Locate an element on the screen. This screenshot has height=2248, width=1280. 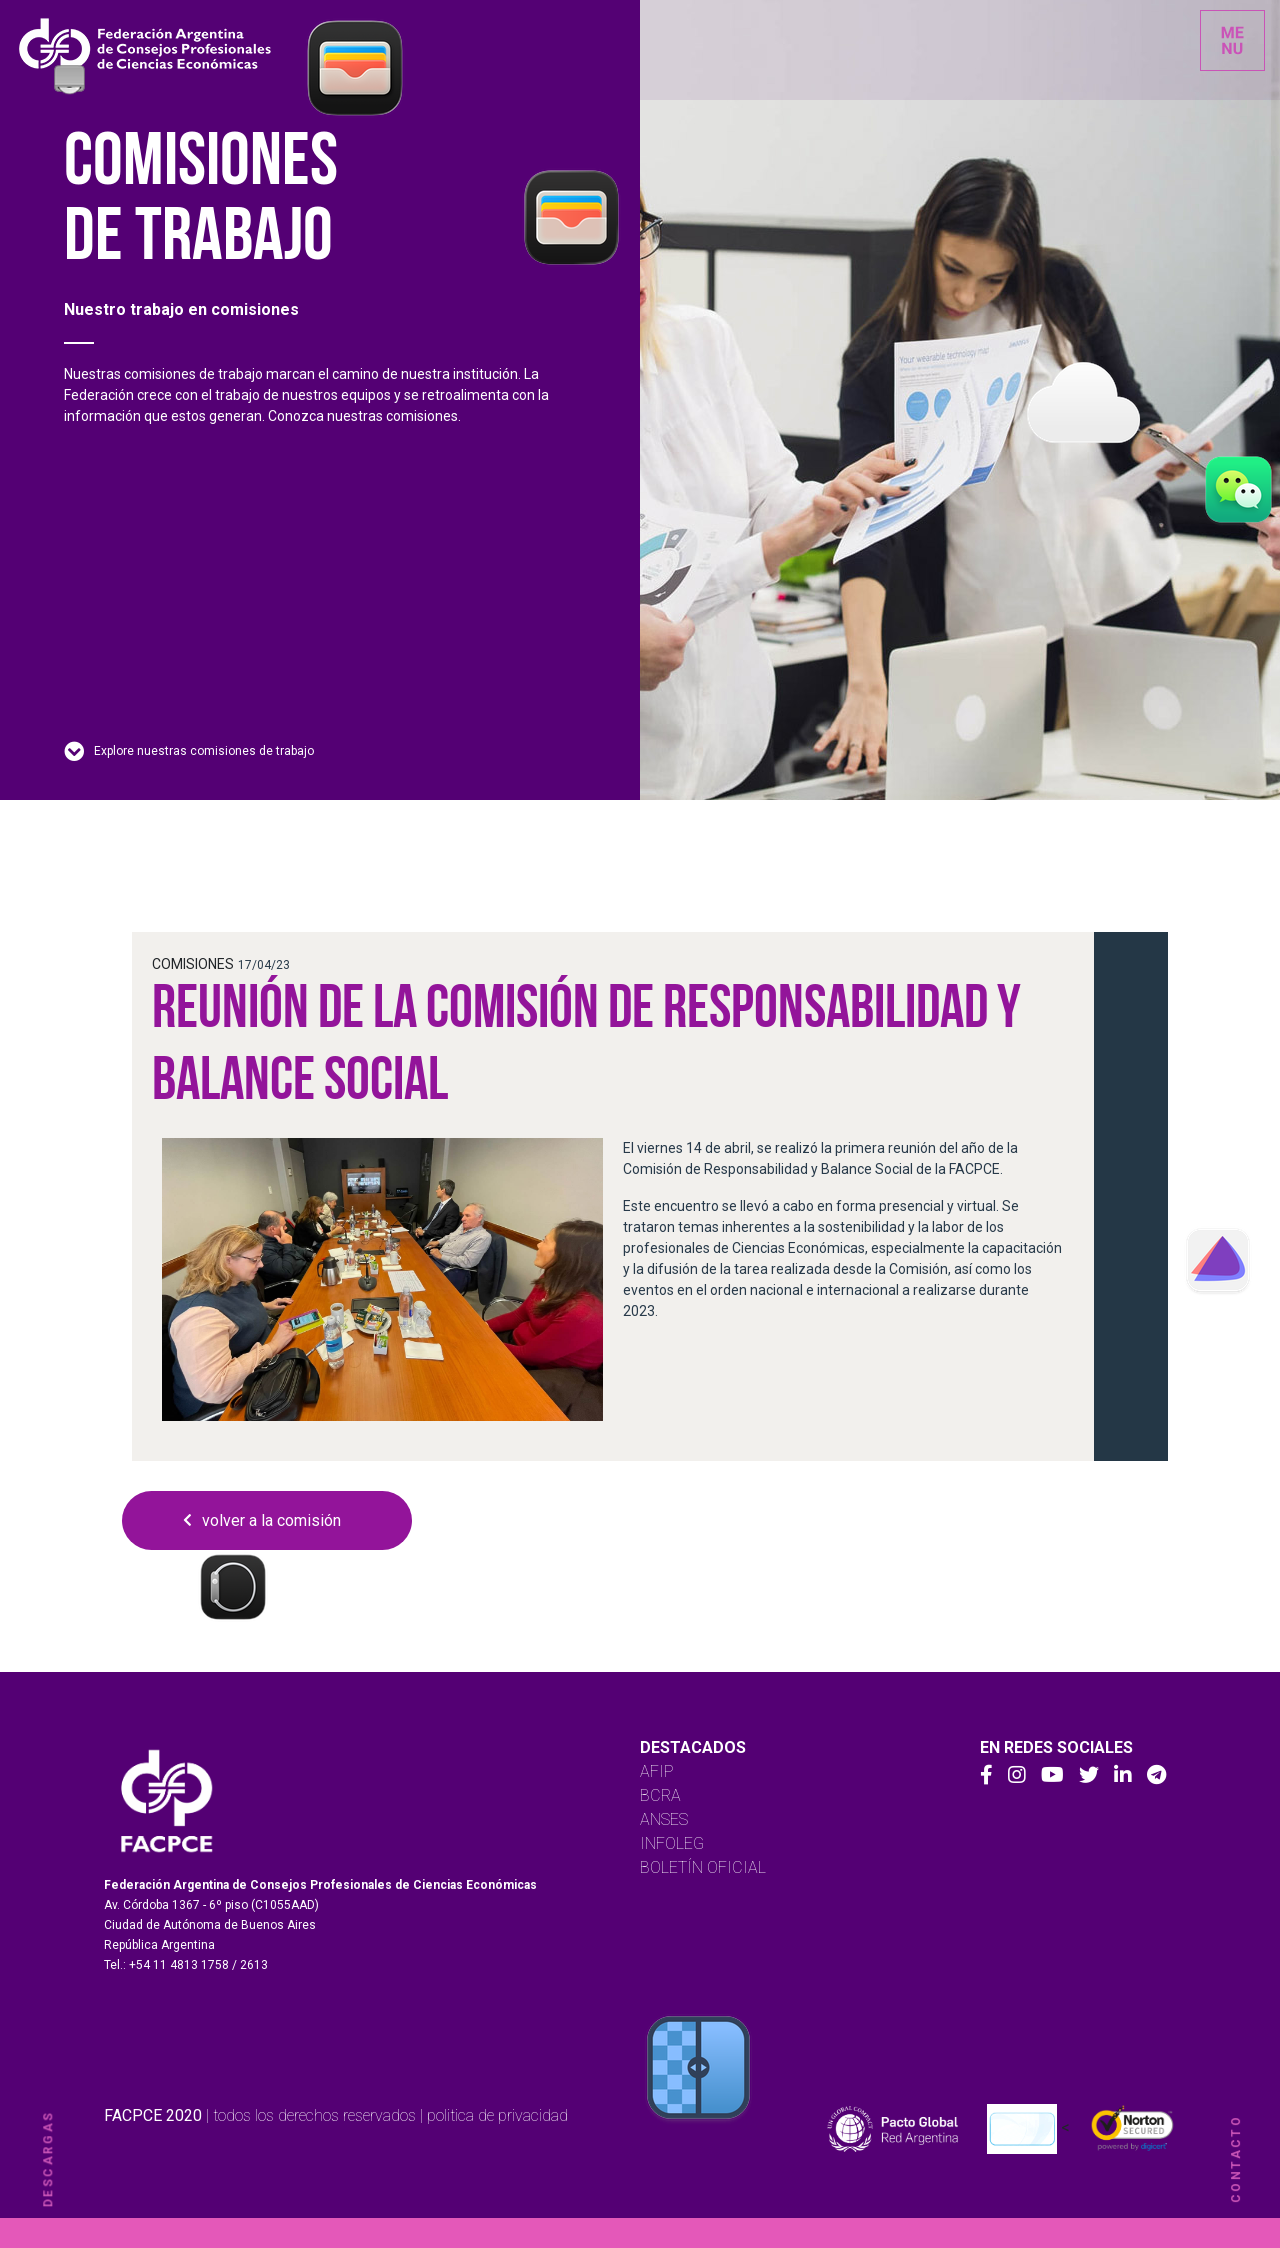
open WeChat messaging app is located at coordinates (1238, 489).